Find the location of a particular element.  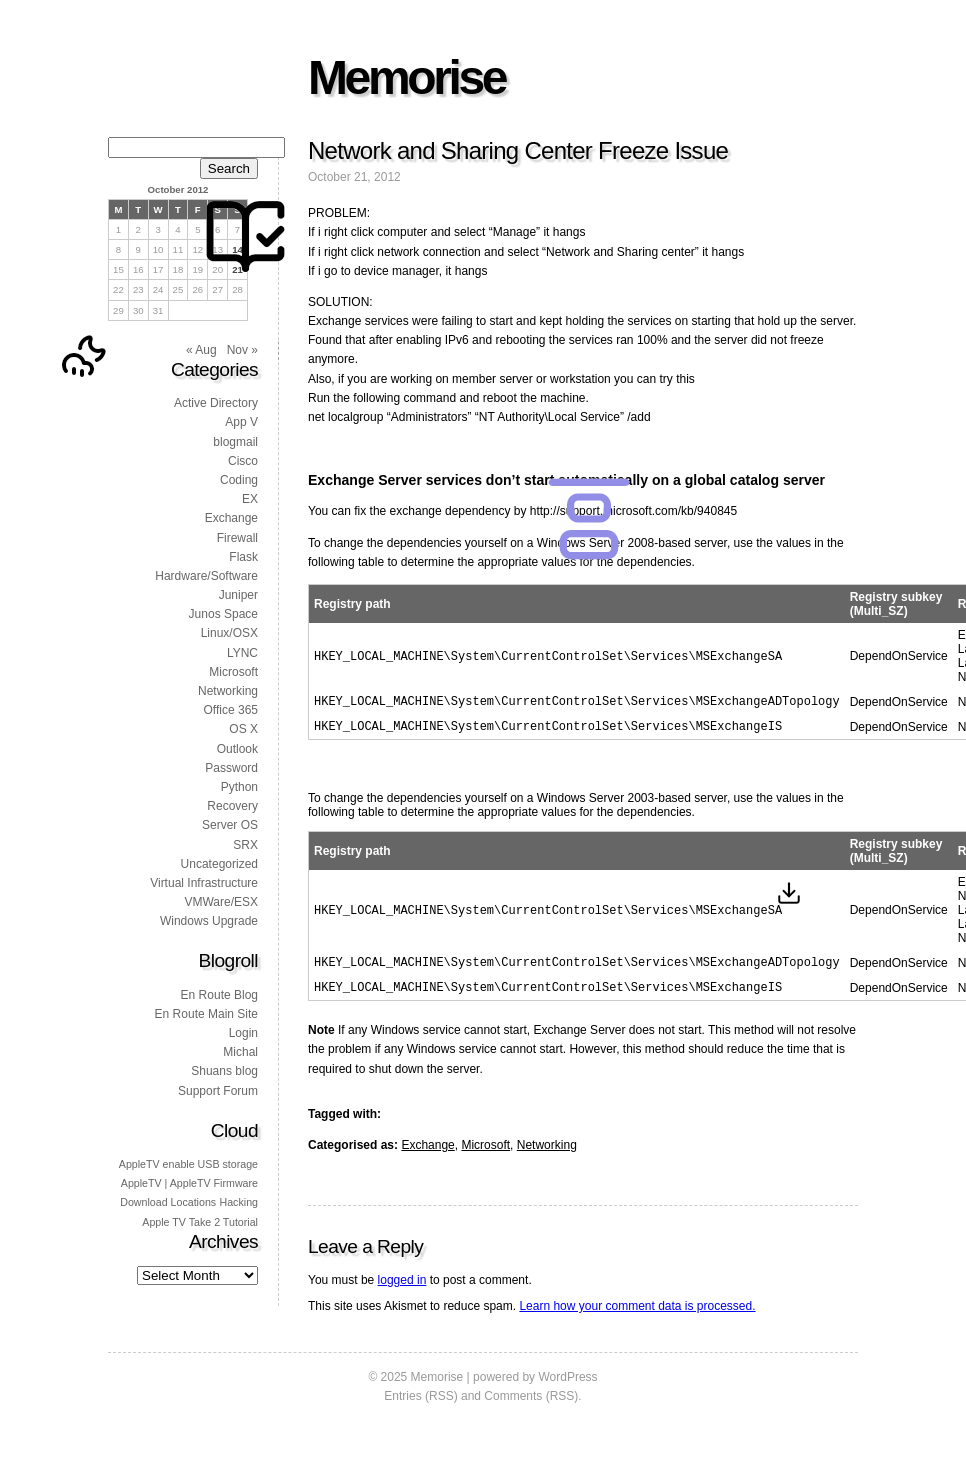

mark a book or reading item as completed is located at coordinates (245, 236).